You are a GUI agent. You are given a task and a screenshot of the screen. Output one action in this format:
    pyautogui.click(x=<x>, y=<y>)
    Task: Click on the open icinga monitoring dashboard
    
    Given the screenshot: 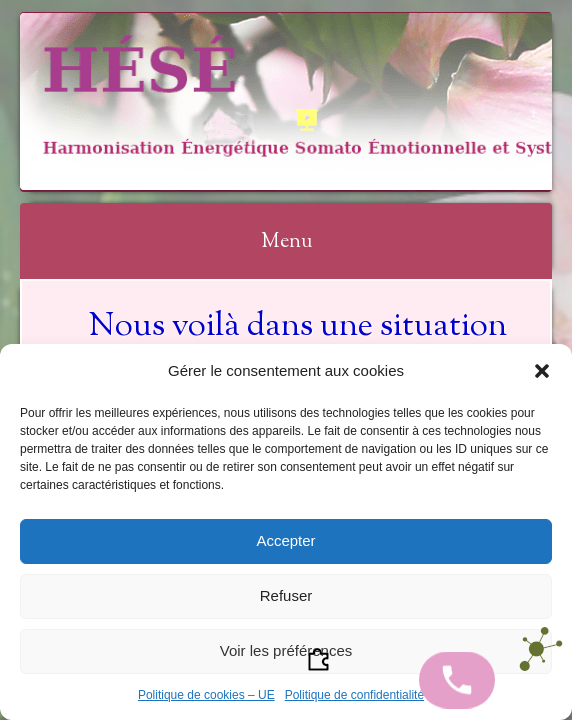 What is the action you would take?
    pyautogui.click(x=541, y=649)
    